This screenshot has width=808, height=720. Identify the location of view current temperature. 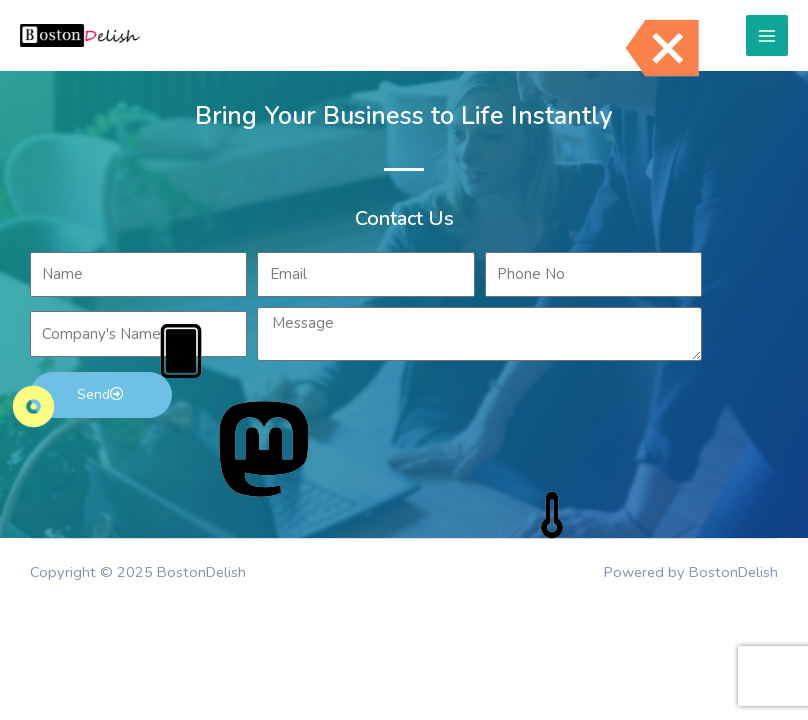
(552, 515).